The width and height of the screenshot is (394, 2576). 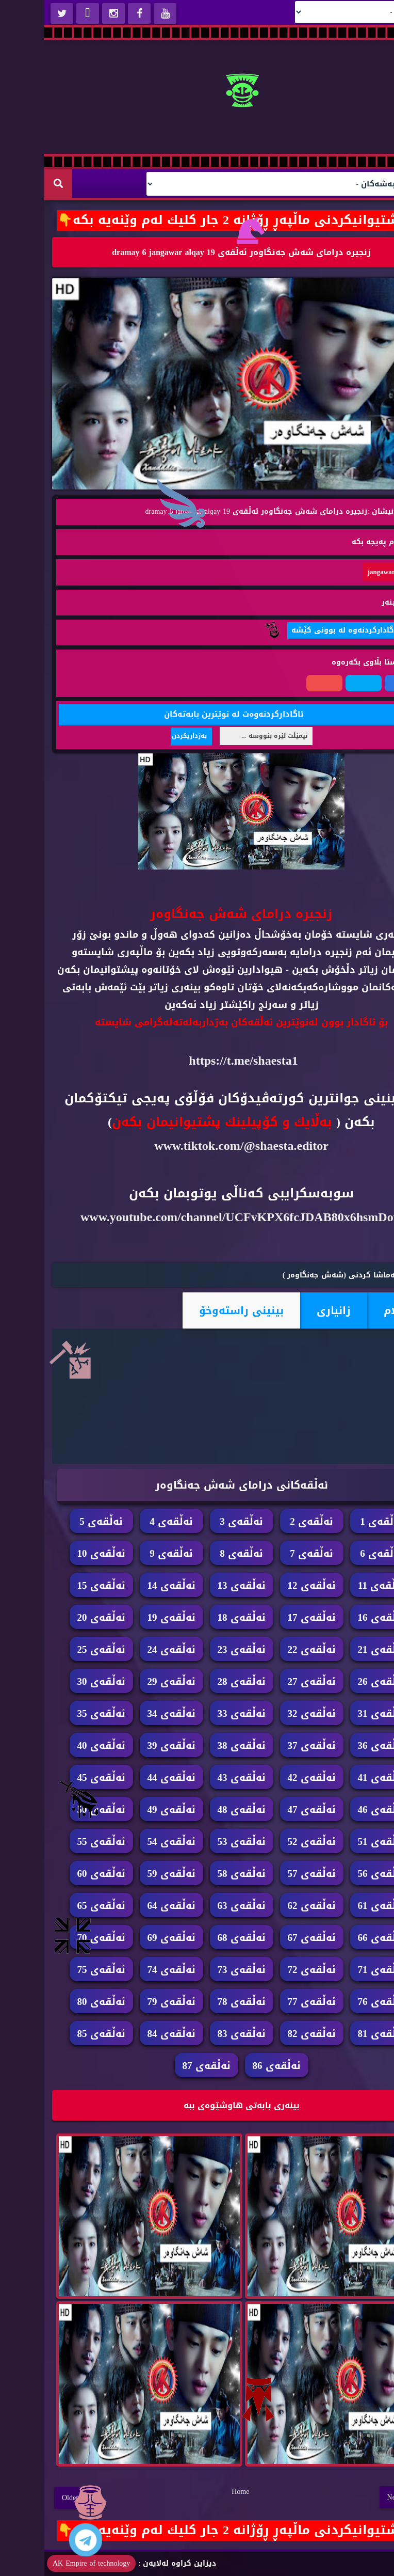 What do you see at coordinates (70, 1357) in the screenshot?
I see `break or destroy an item` at bounding box center [70, 1357].